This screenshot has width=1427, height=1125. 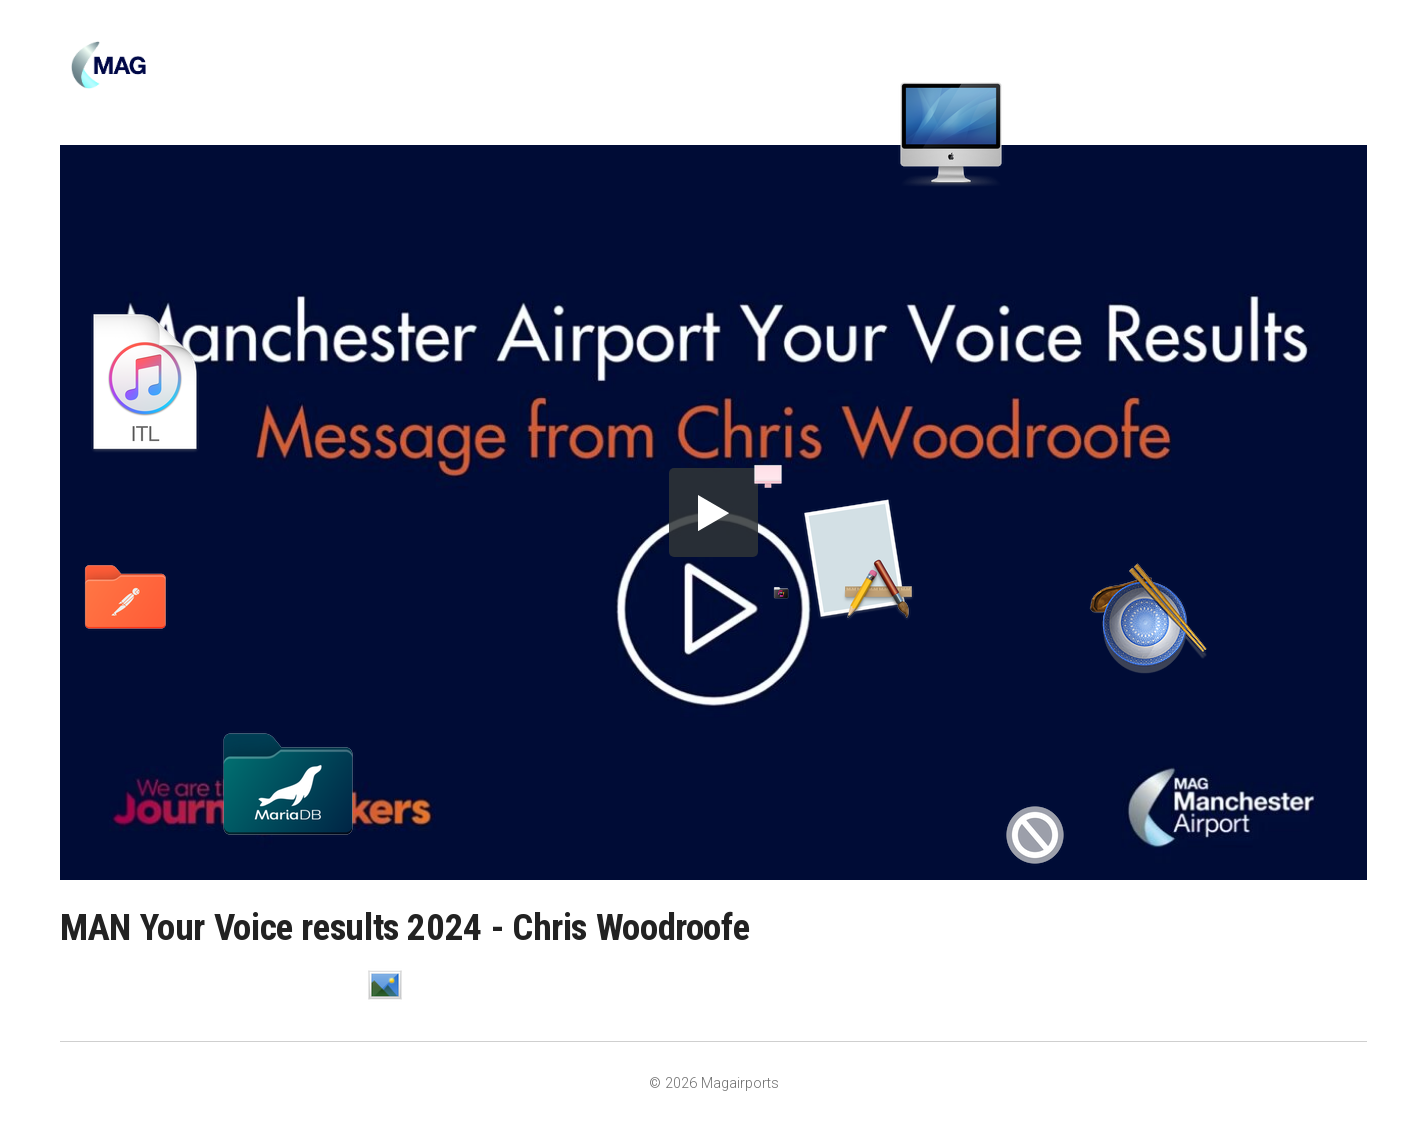 What do you see at coordinates (1035, 835) in the screenshot?
I see `indicates an unsupported file, feature, or action` at bounding box center [1035, 835].